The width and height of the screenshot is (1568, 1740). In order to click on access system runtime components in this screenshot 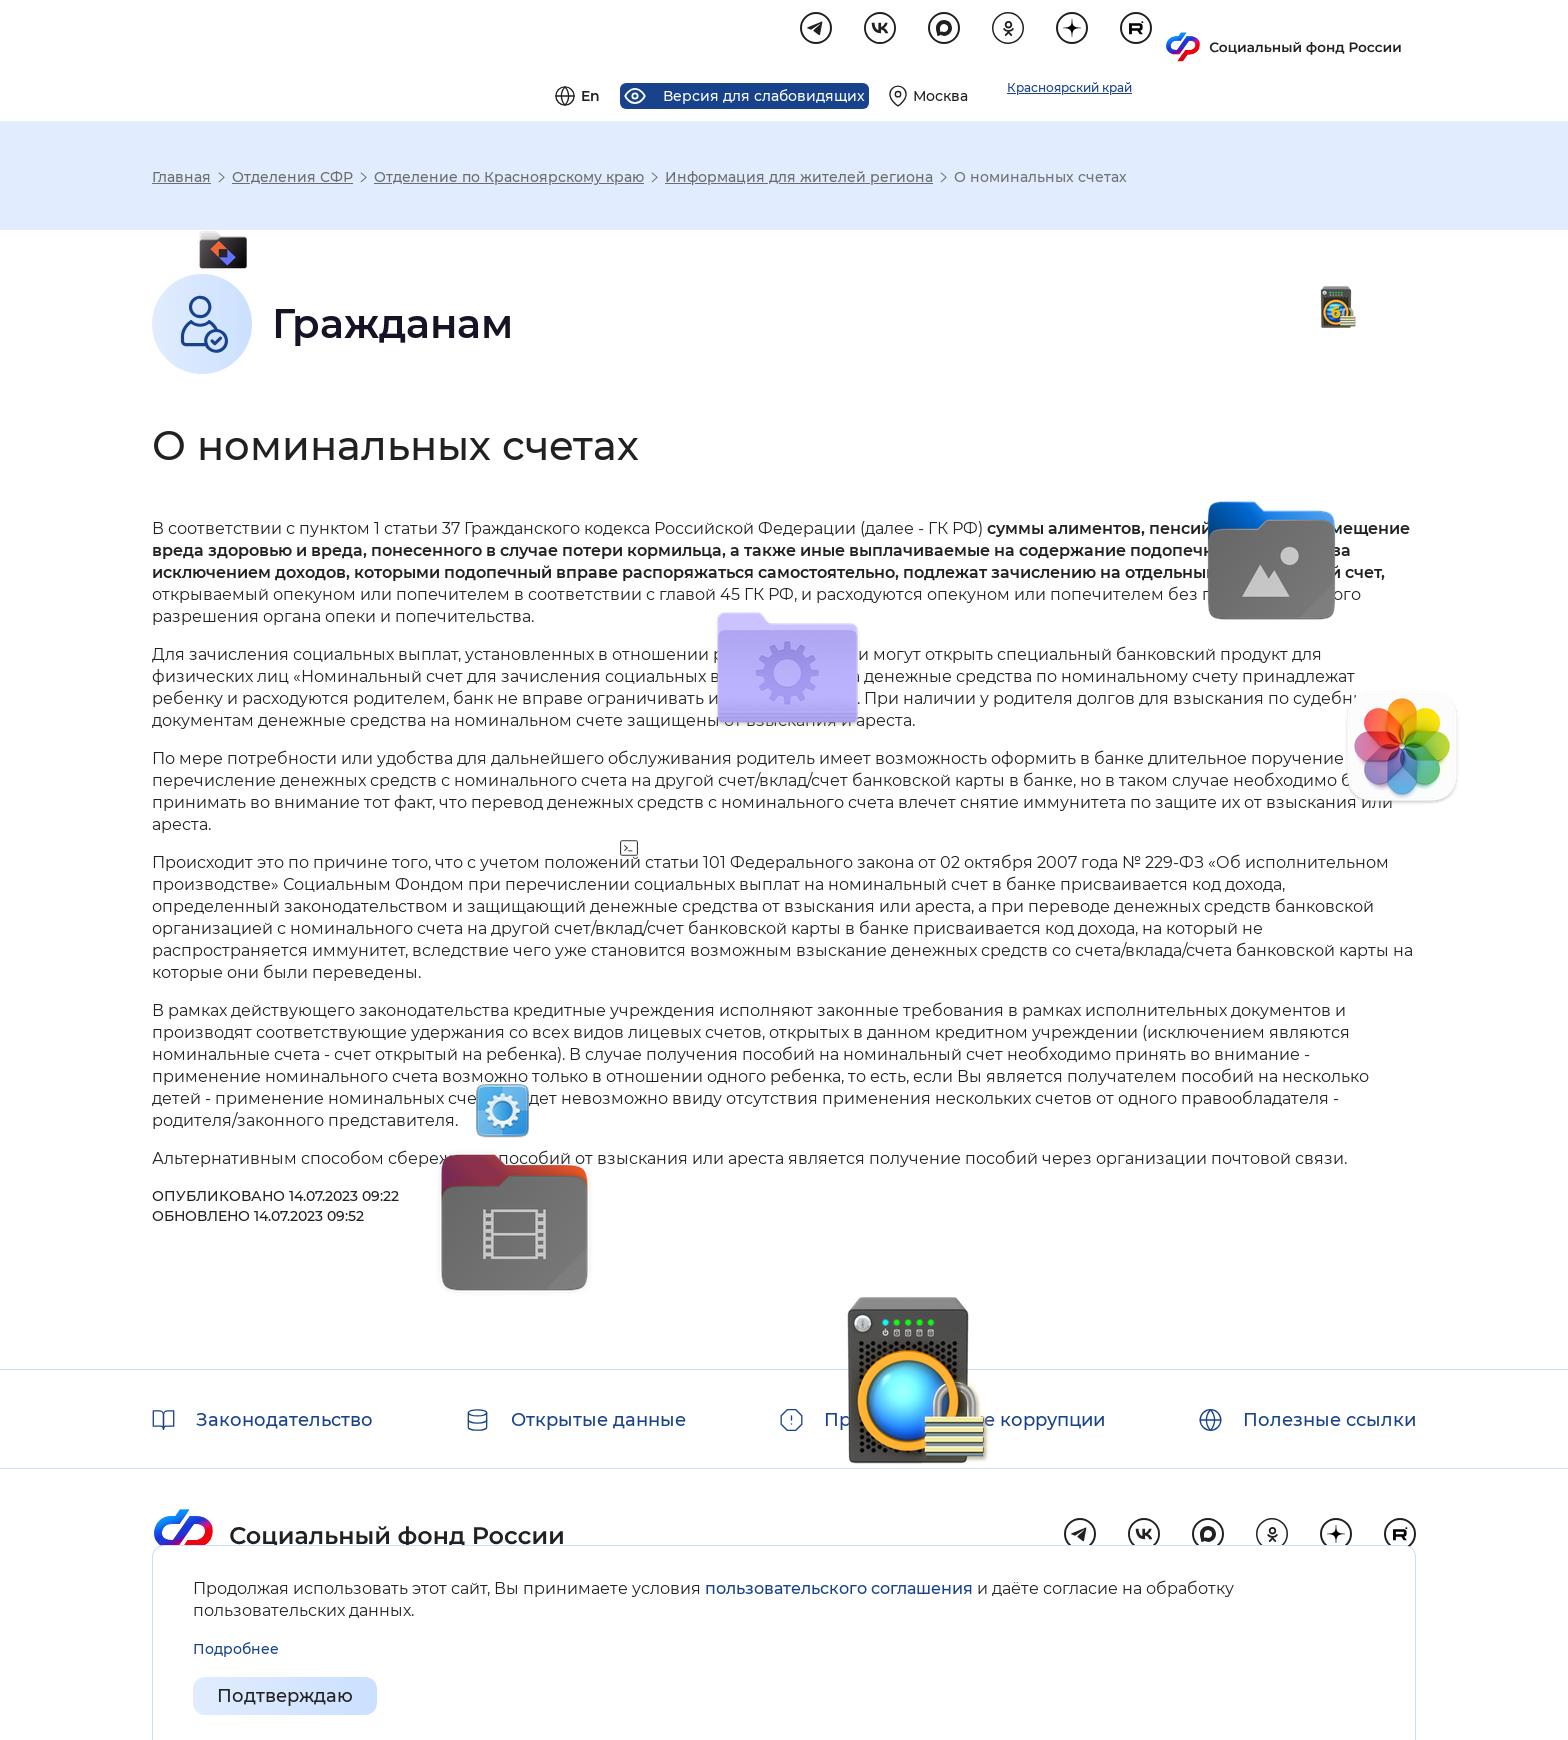, I will do `click(502, 1110)`.